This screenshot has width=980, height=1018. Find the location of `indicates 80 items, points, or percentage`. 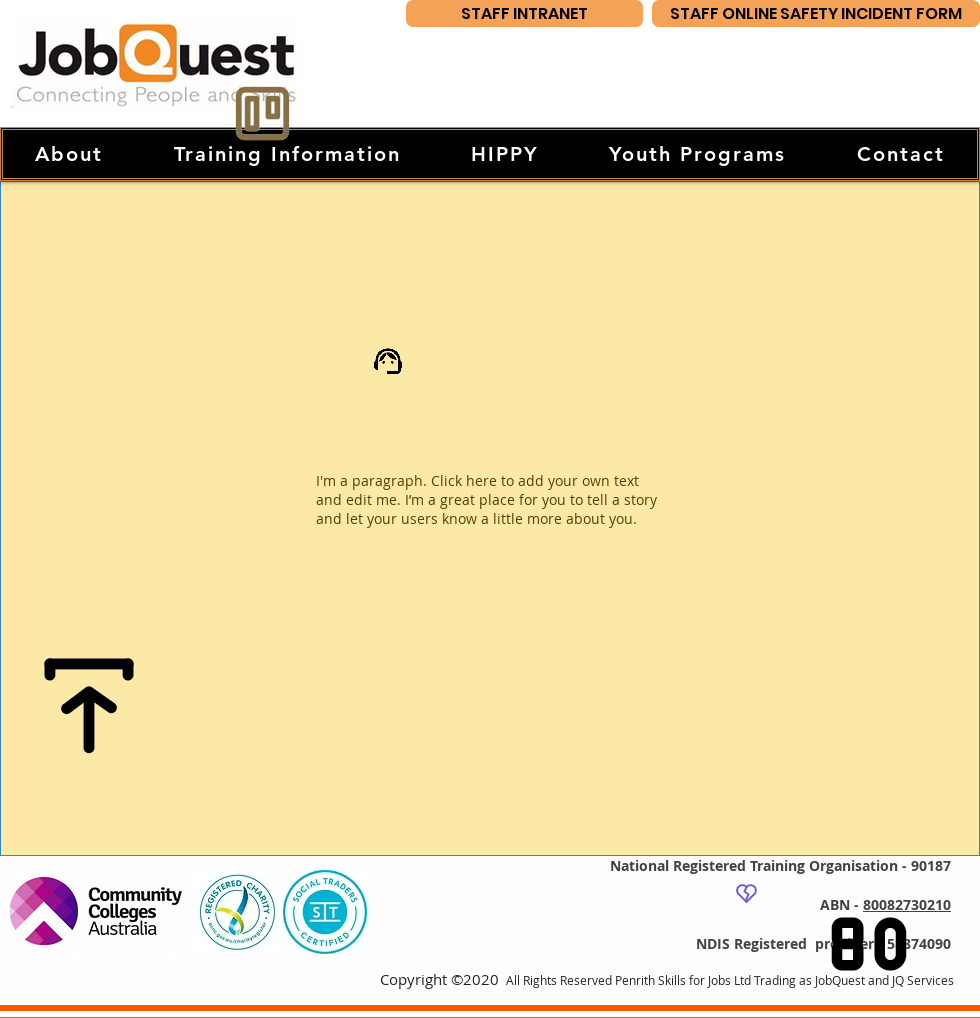

indicates 80 items, points, or percentage is located at coordinates (869, 944).